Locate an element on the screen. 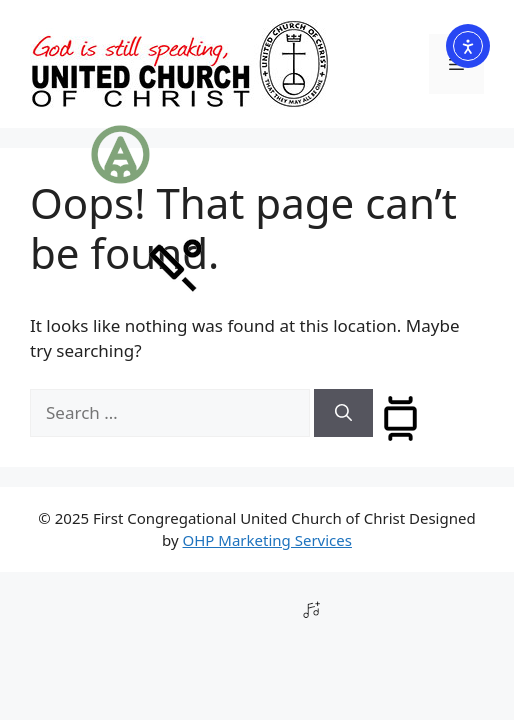 The height and width of the screenshot is (720, 514). add a new song to your library is located at coordinates (312, 610).